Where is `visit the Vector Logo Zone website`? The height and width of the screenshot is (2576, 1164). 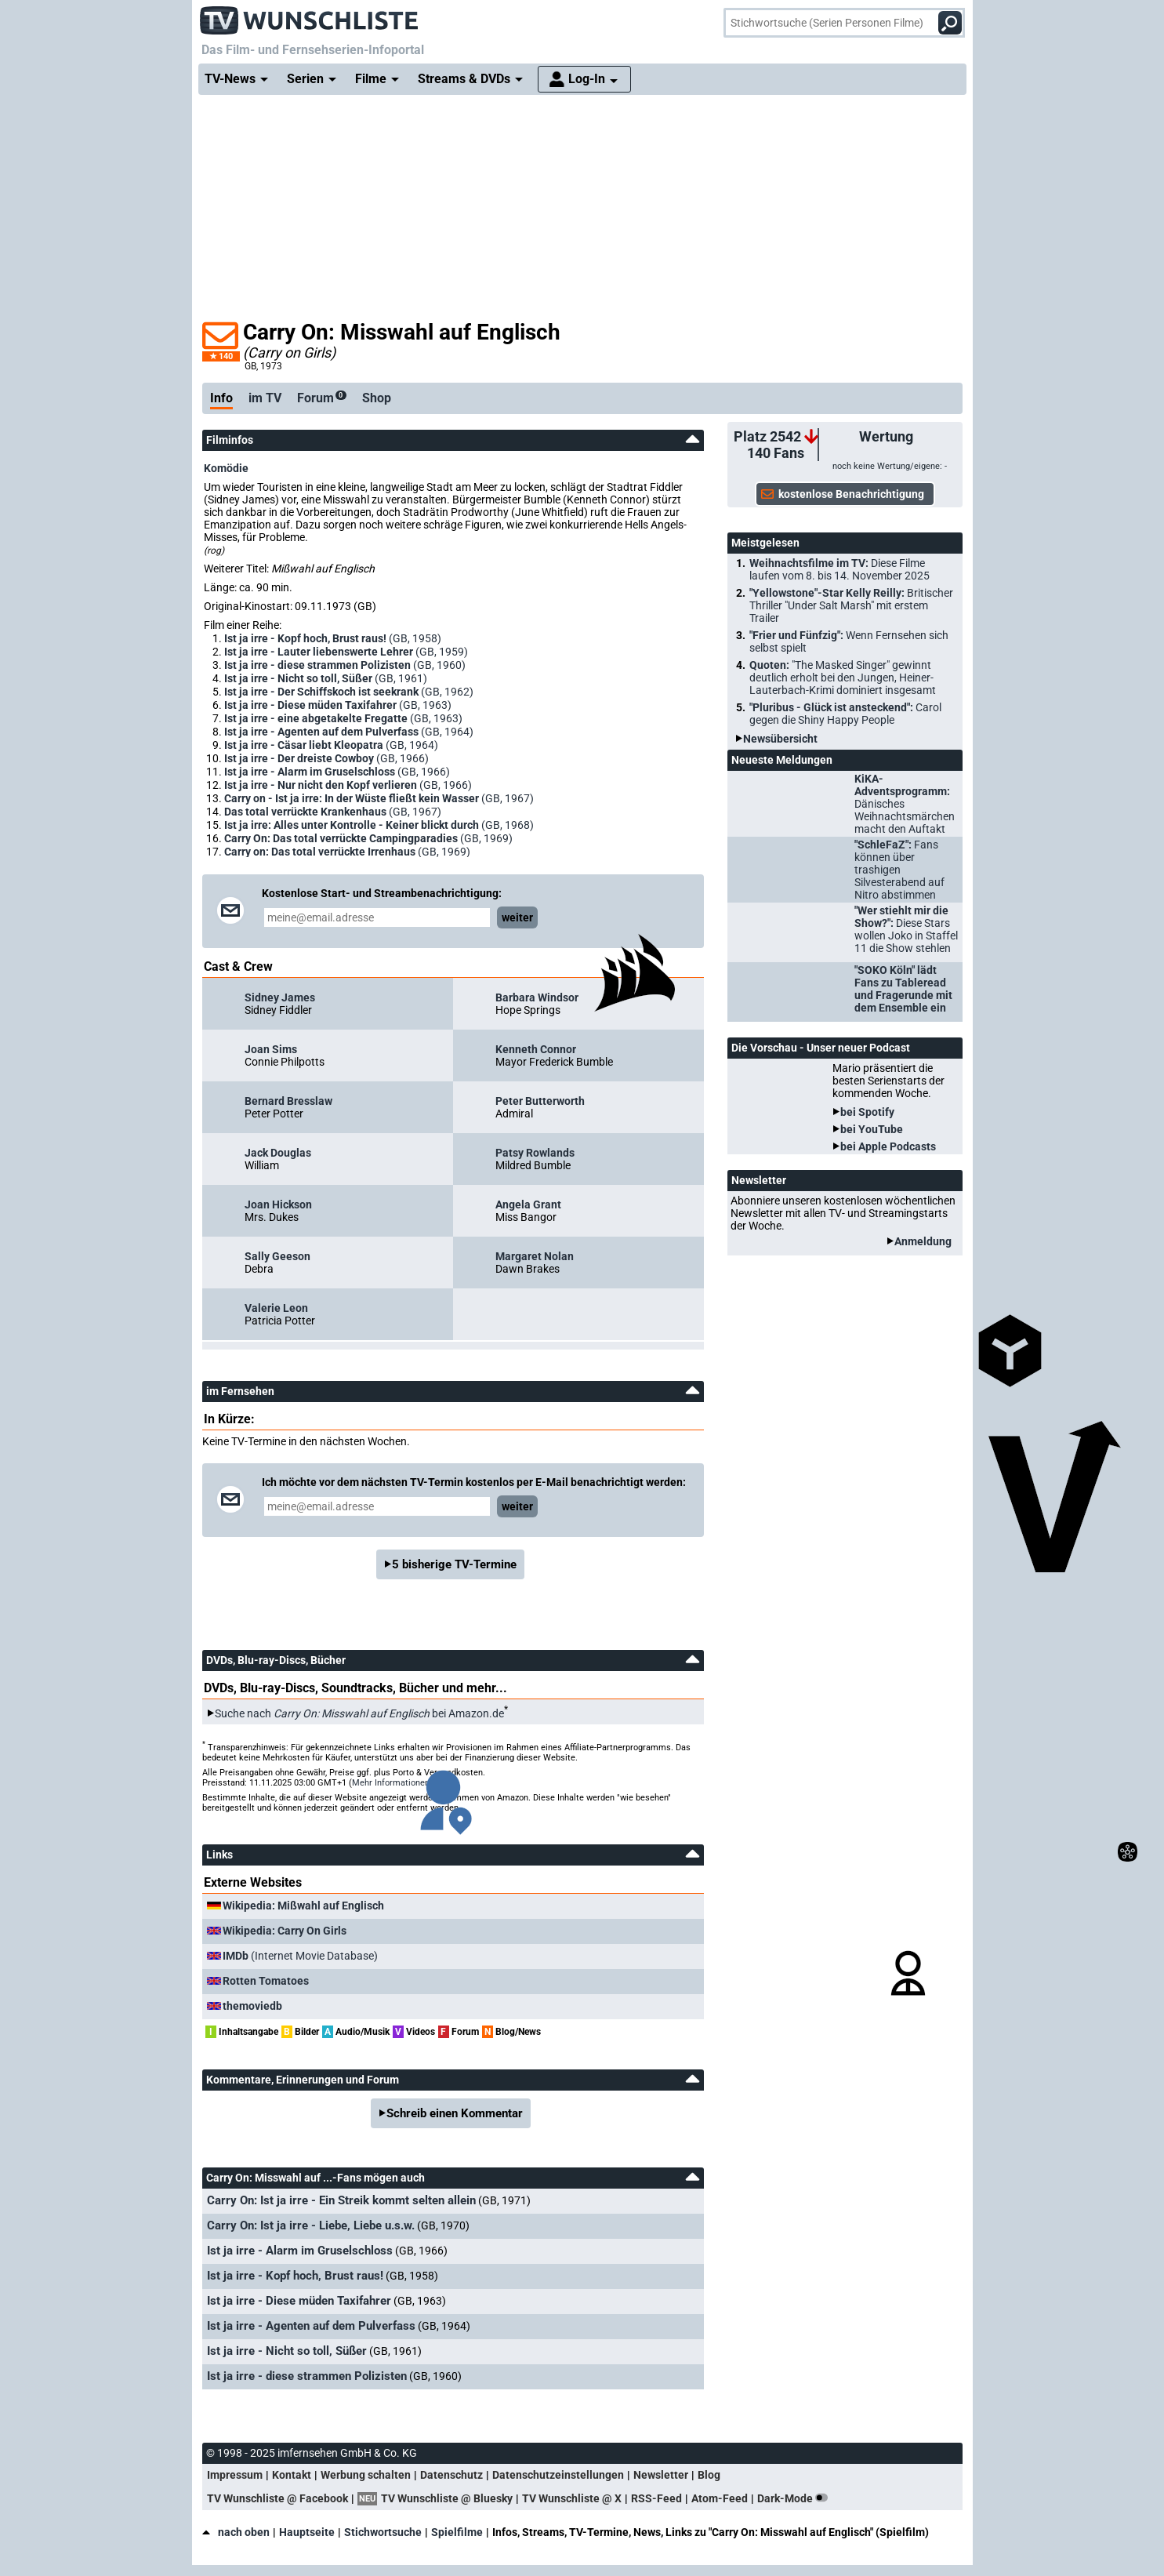 visit the Vector Logo Zone website is located at coordinates (1054, 1496).